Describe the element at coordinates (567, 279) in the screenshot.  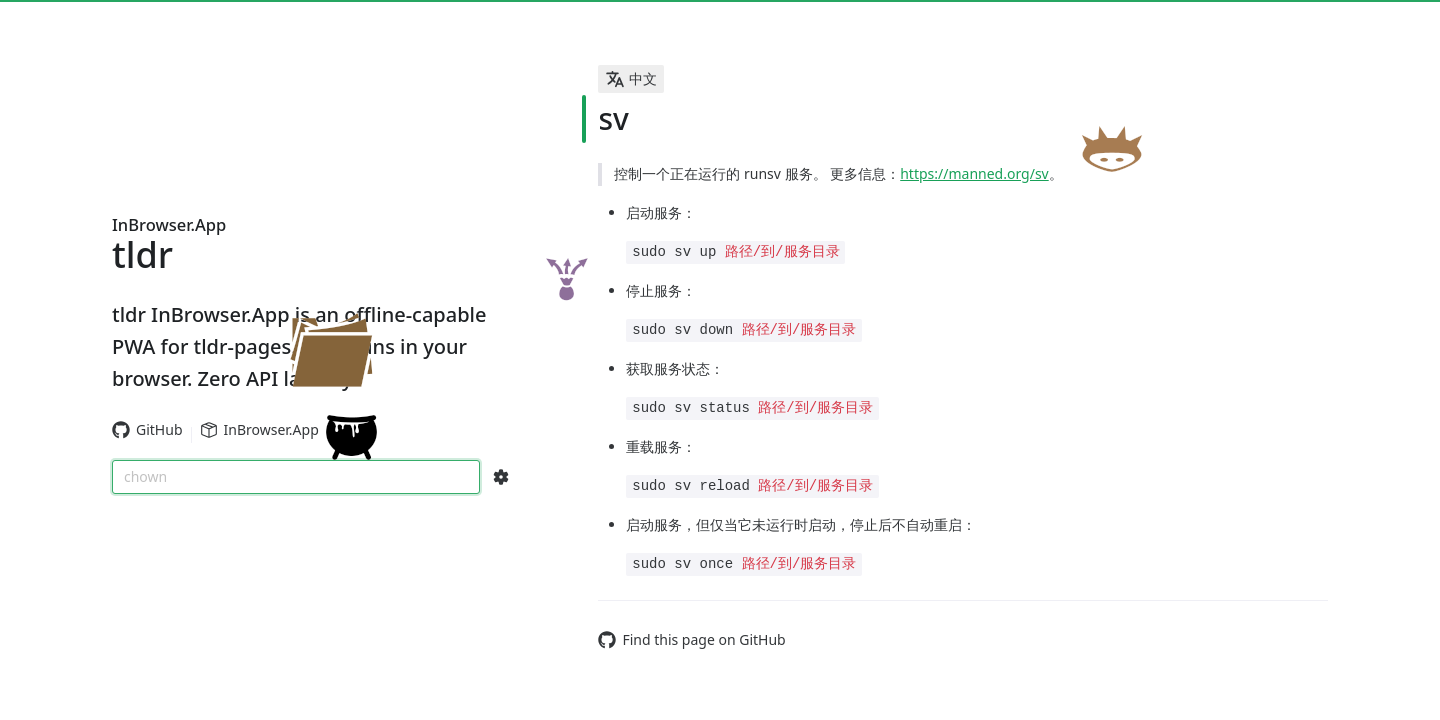
I see `track your expenses` at that location.